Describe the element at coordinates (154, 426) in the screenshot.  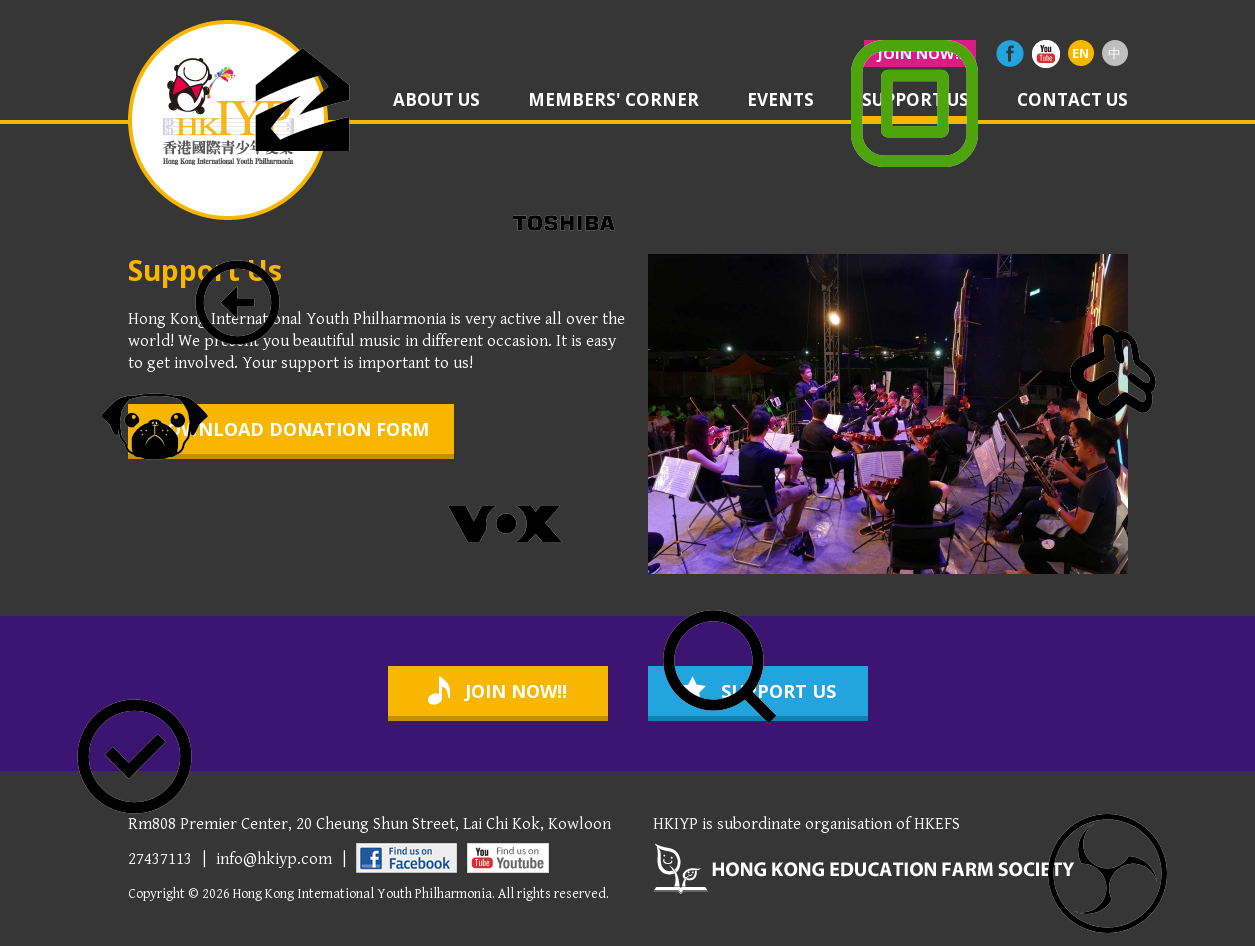
I see `pug template engine logo` at that location.